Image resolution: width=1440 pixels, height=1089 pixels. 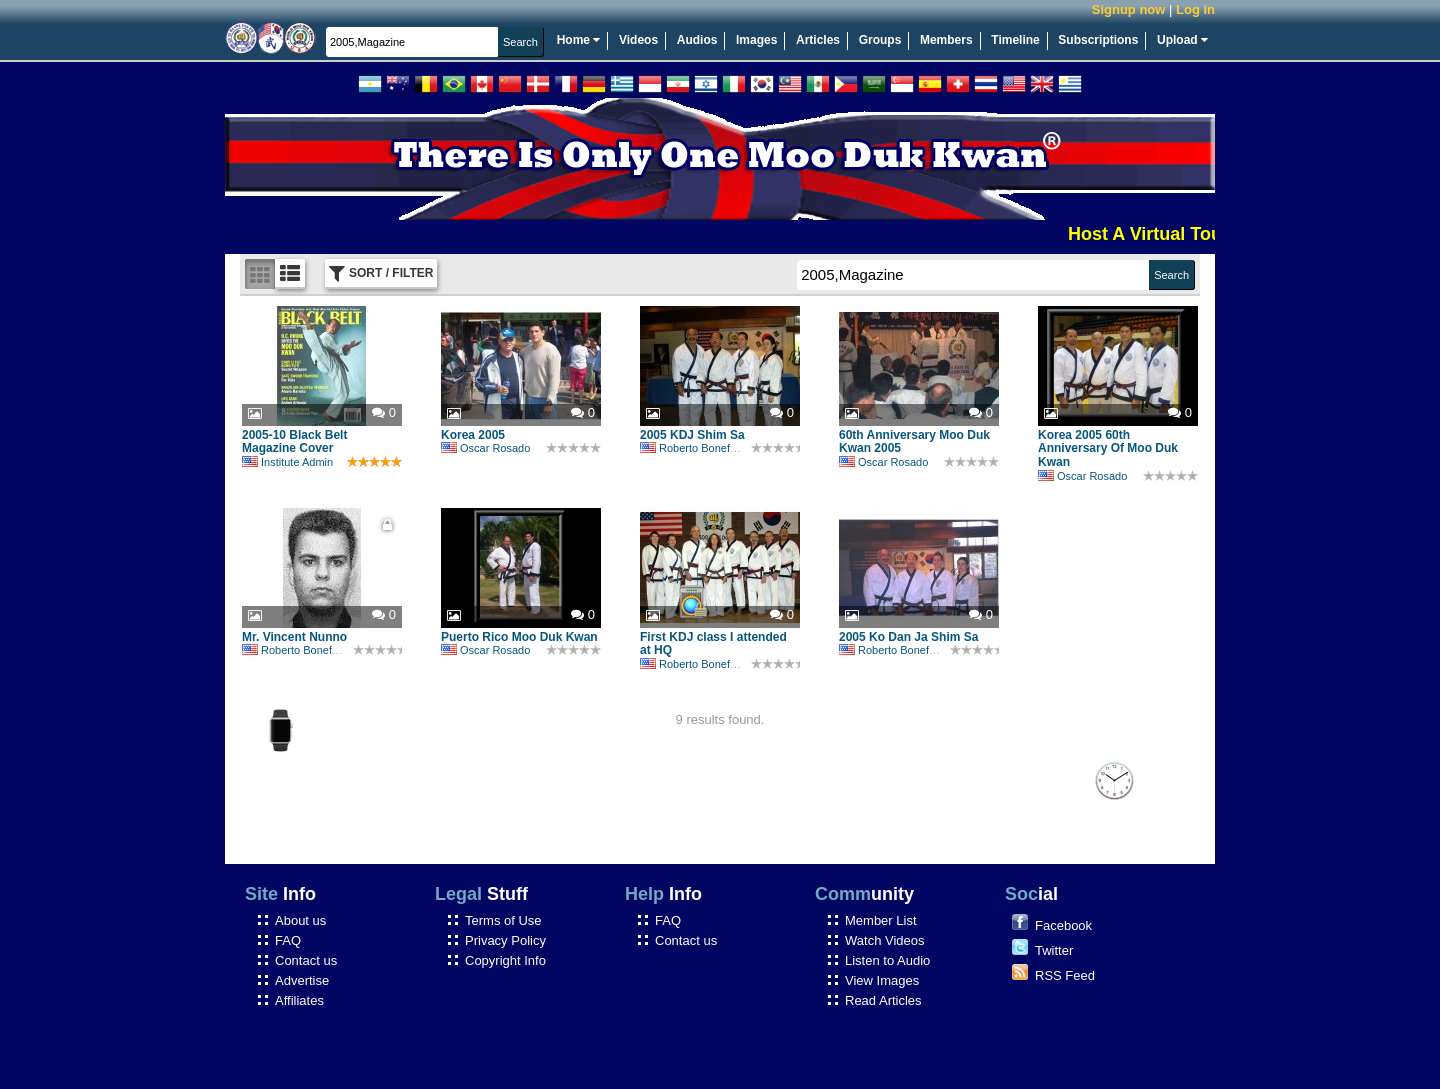 What do you see at coordinates (1114, 780) in the screenshot?
I see `access date and time settings` at bounding box center [1114, 780].